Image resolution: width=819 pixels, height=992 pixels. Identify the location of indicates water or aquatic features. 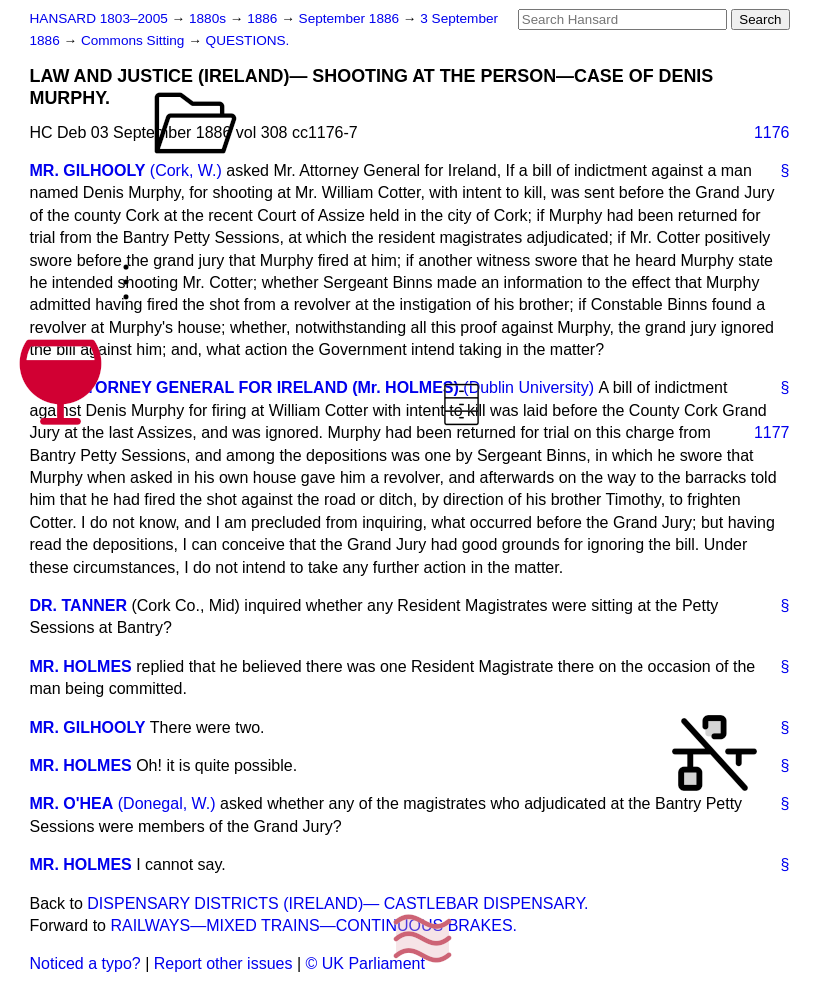
(422, 938).